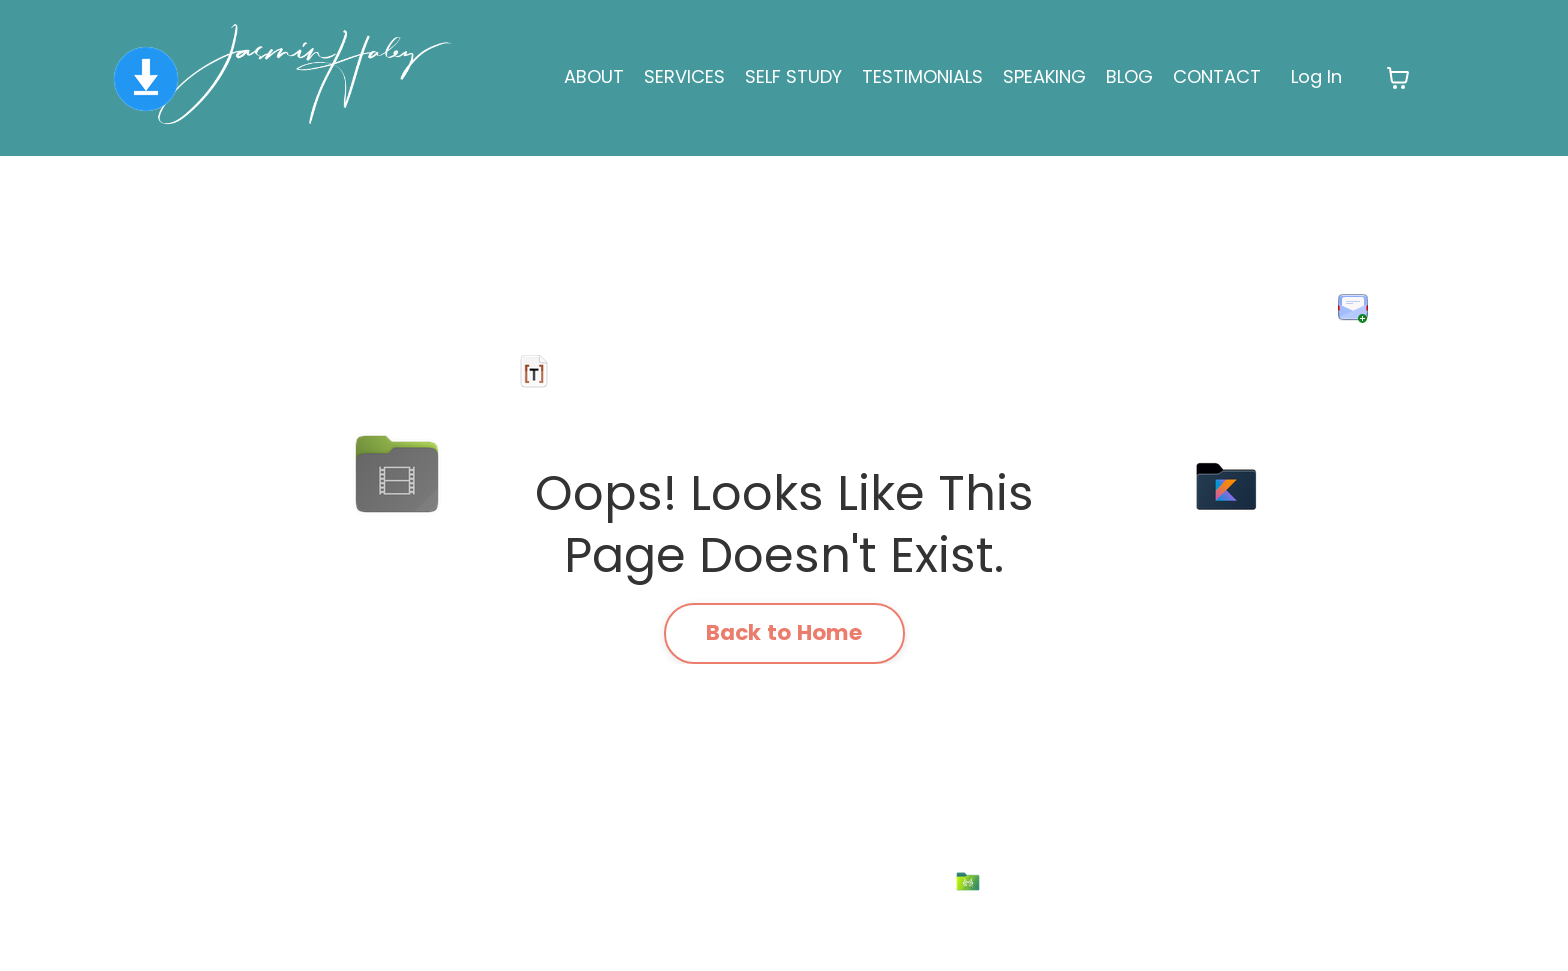 The width and height of the screenshot is (1568, 971). What do you see at coordinates (968, 882) in the screenshot?
I see `open game jolt downloads folder` at bounding box center [968, 882].